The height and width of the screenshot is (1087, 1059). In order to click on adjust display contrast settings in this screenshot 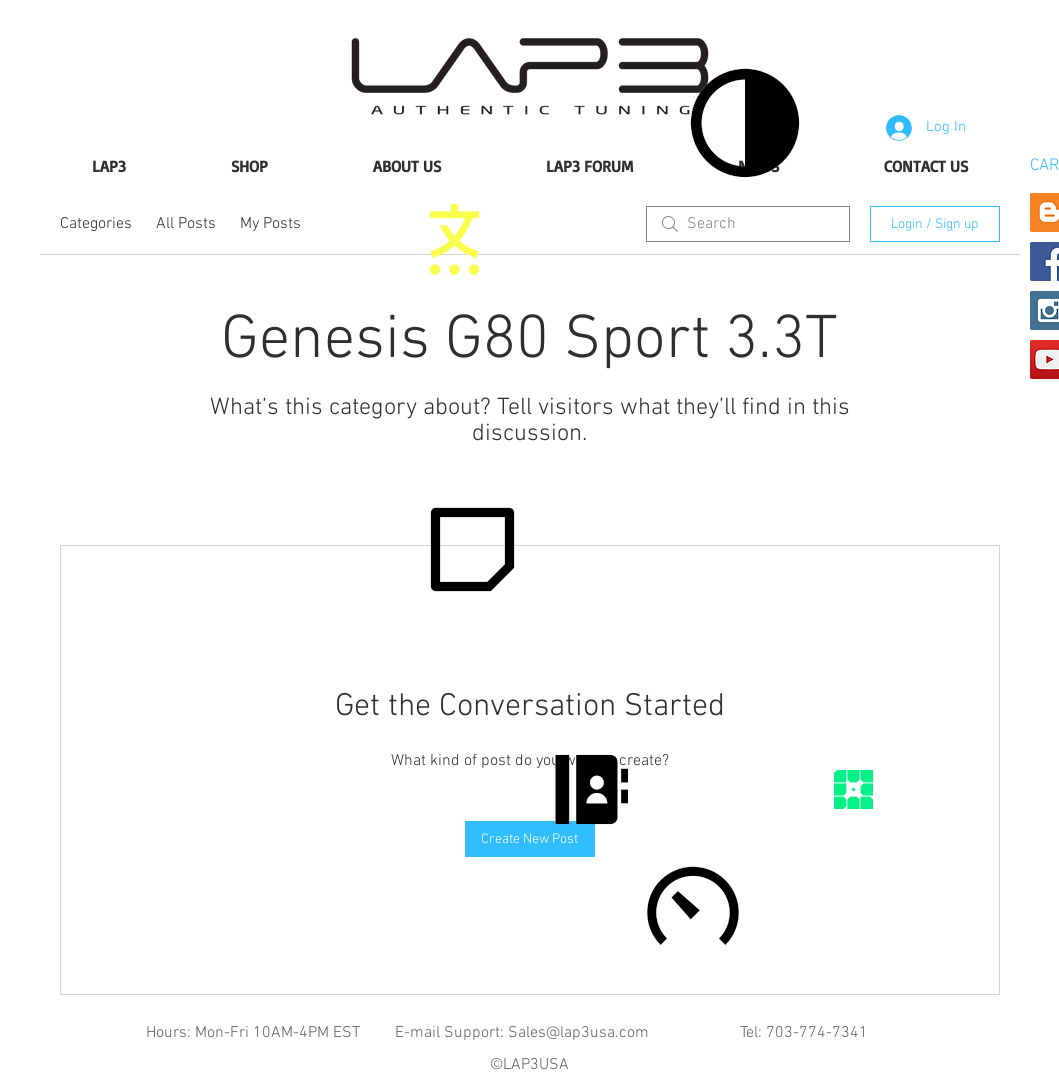, I will do `click(745, 123)`.